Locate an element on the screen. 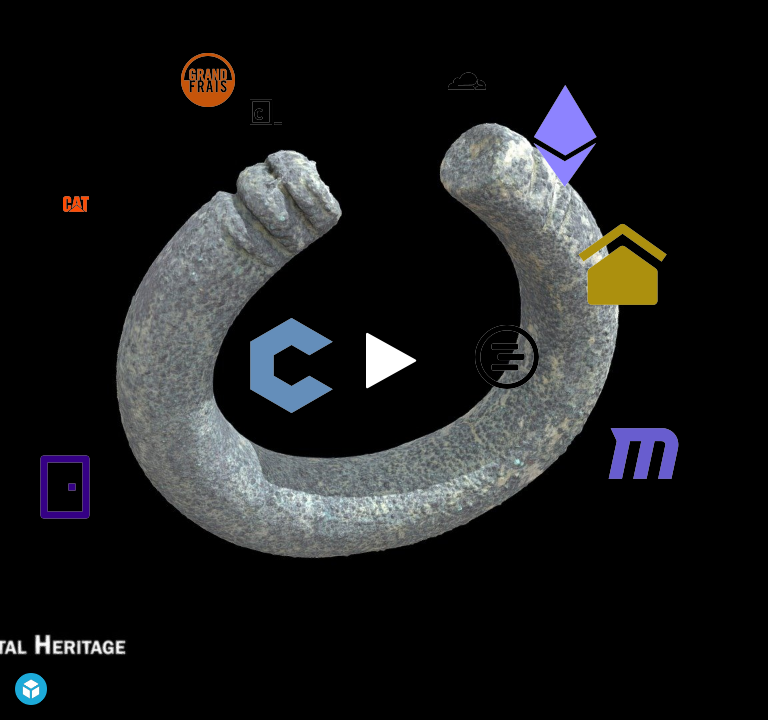 The width and height of the screenshot is (768, 720). open codecademy app or website is located at coordinates (266, 112).